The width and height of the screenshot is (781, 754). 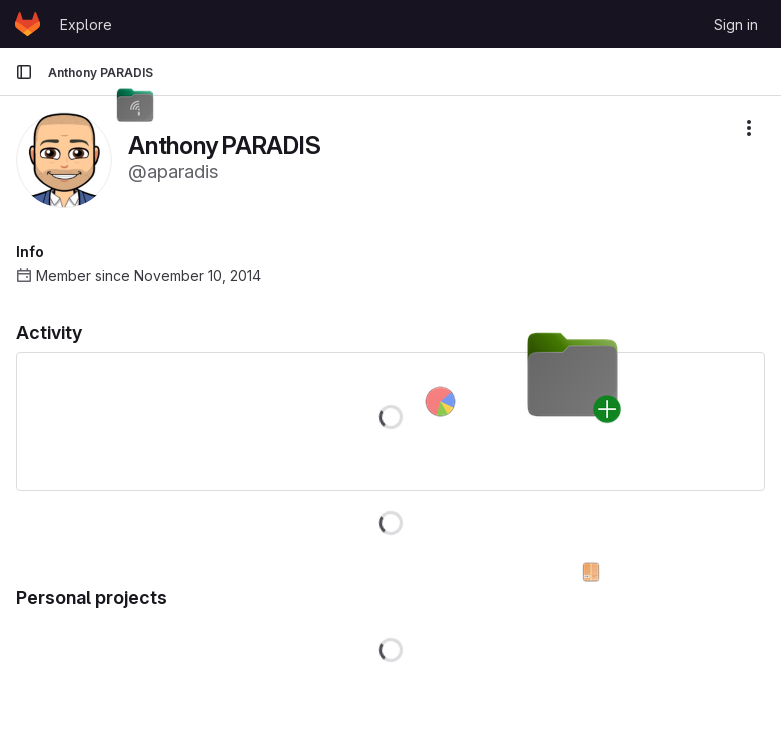 What do you see at coordinates (572, 374) in the screenshot?
I see `create a new folder` at bounding box center [572, 374].